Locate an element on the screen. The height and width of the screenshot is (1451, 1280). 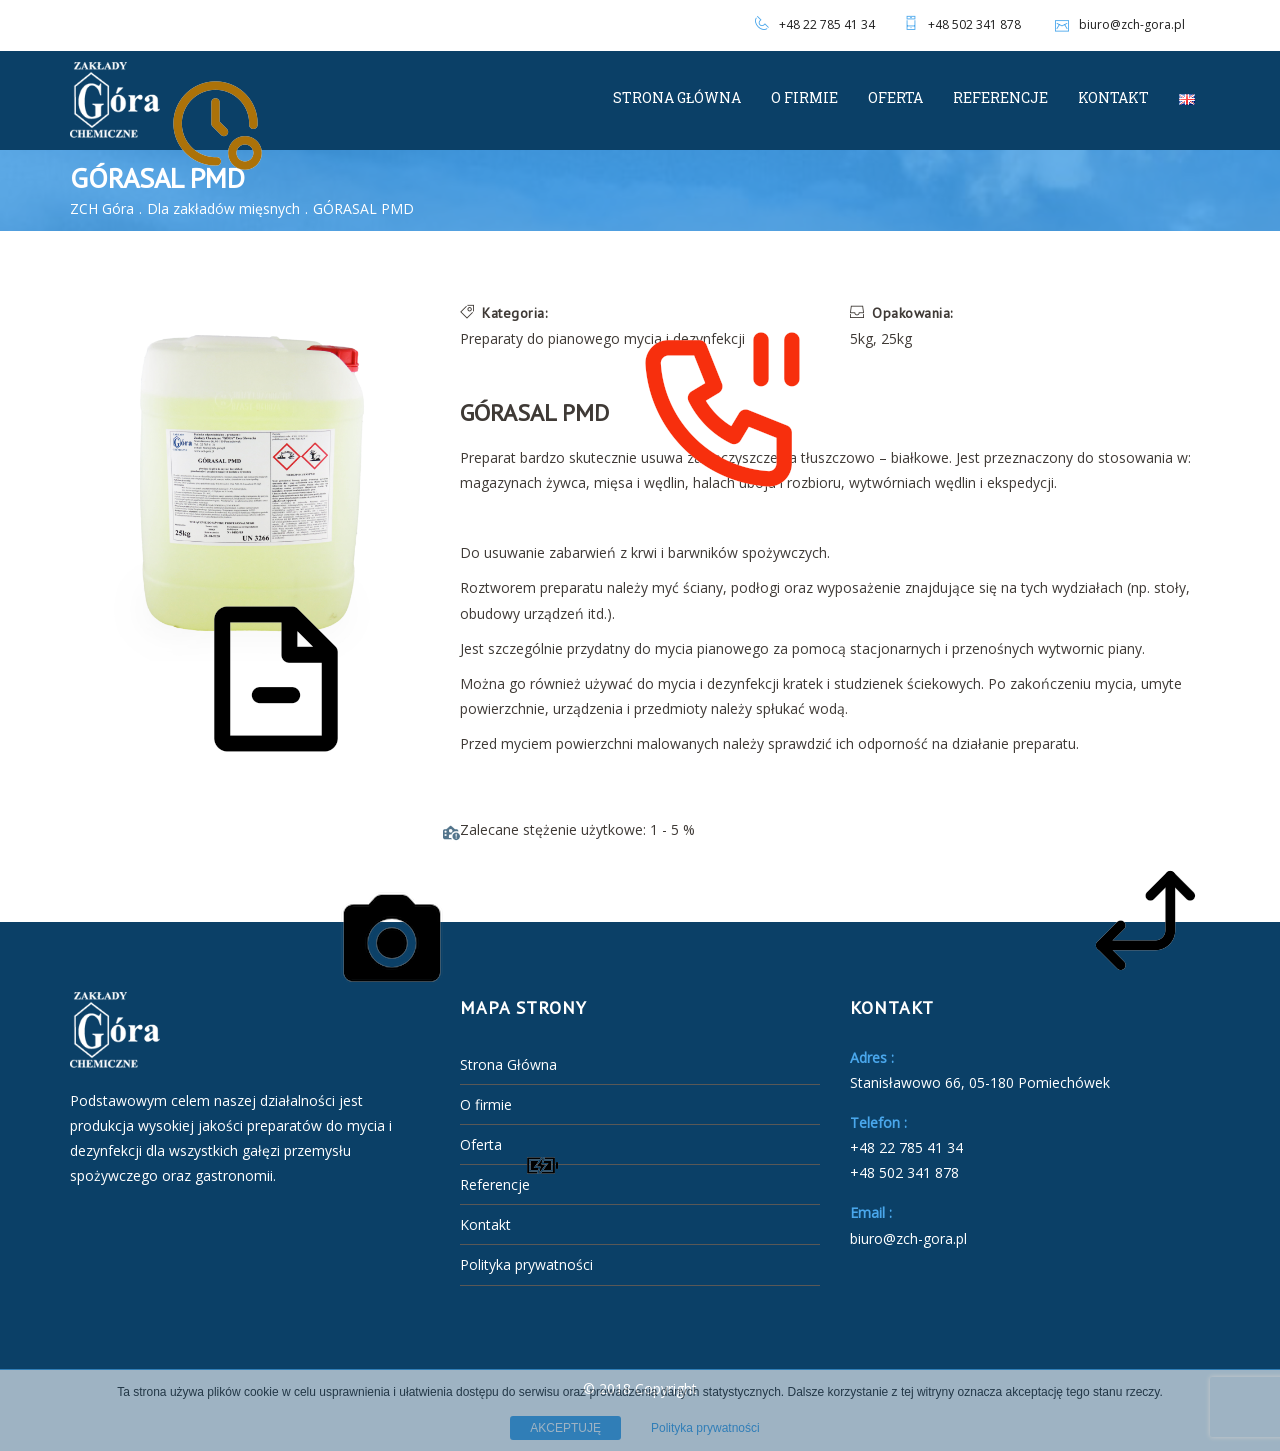
school alert or warning notification is located at coordinates (451, 832).